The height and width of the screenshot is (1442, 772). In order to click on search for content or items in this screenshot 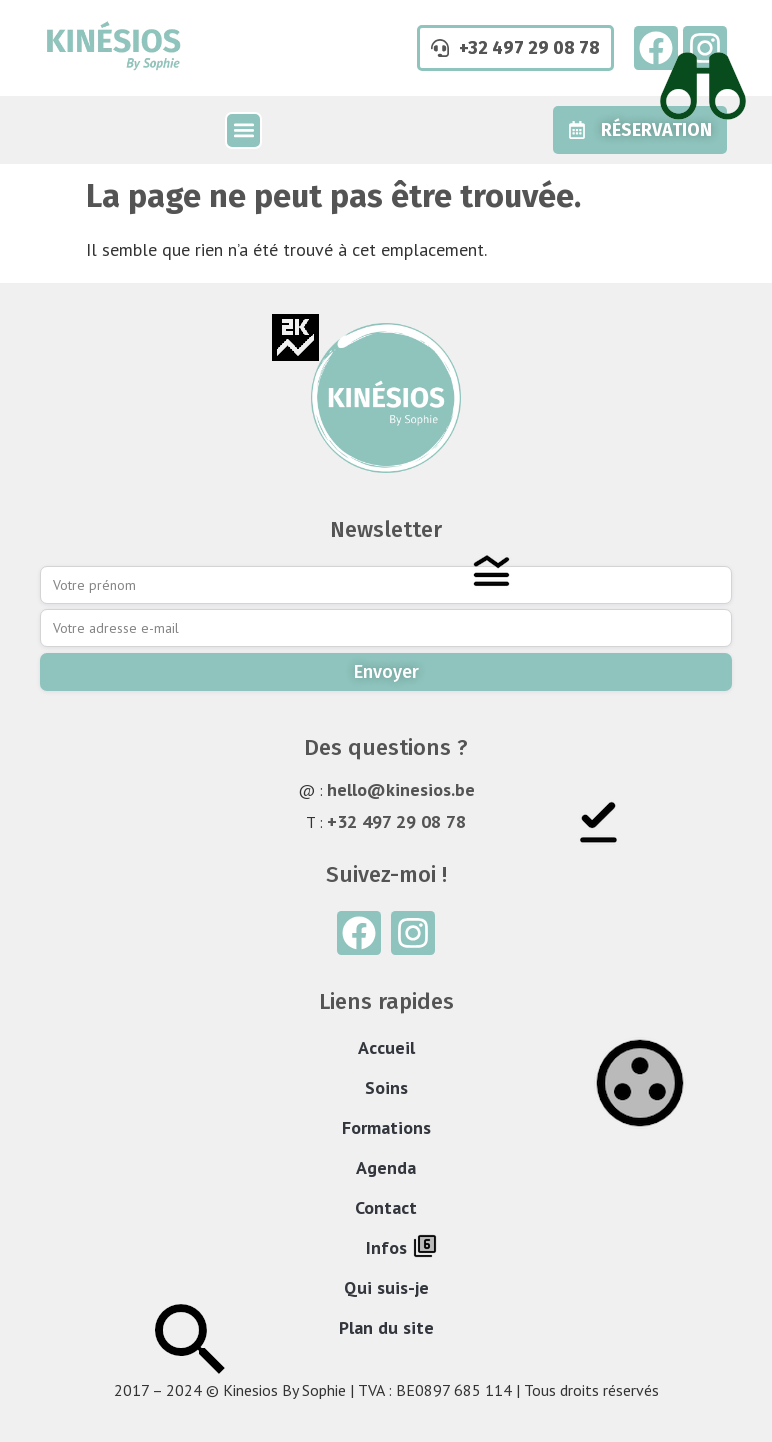, I will do `click(191, 1340)`.